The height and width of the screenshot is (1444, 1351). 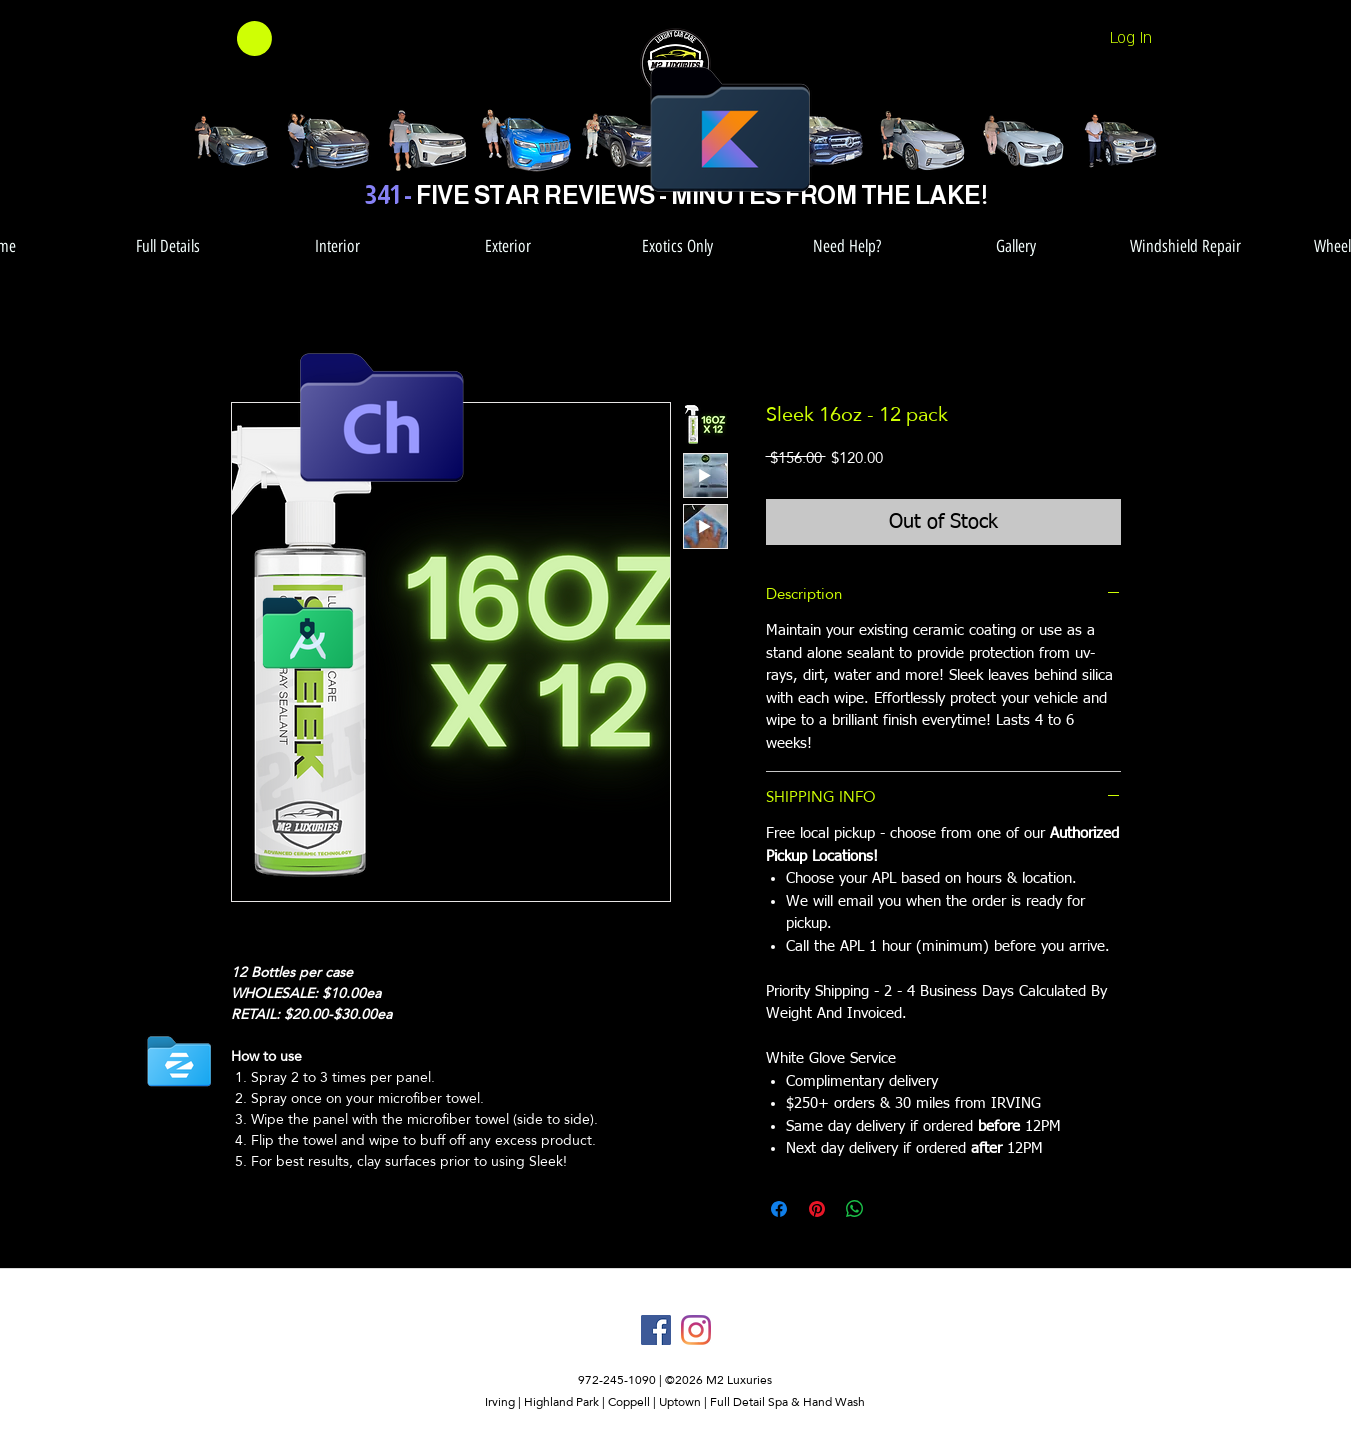 I want to click on open adobe character animator project folder, so click(x=381, y=422).